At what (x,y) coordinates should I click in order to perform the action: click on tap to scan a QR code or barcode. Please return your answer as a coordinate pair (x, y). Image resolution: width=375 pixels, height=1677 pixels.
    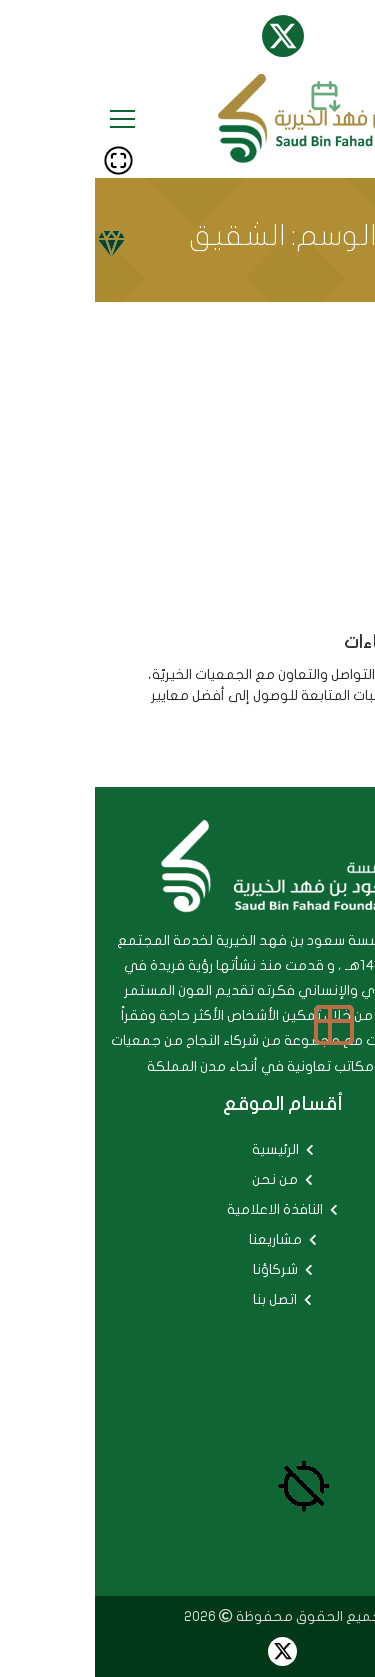
    Looking at the image, I should click on (118, 160).